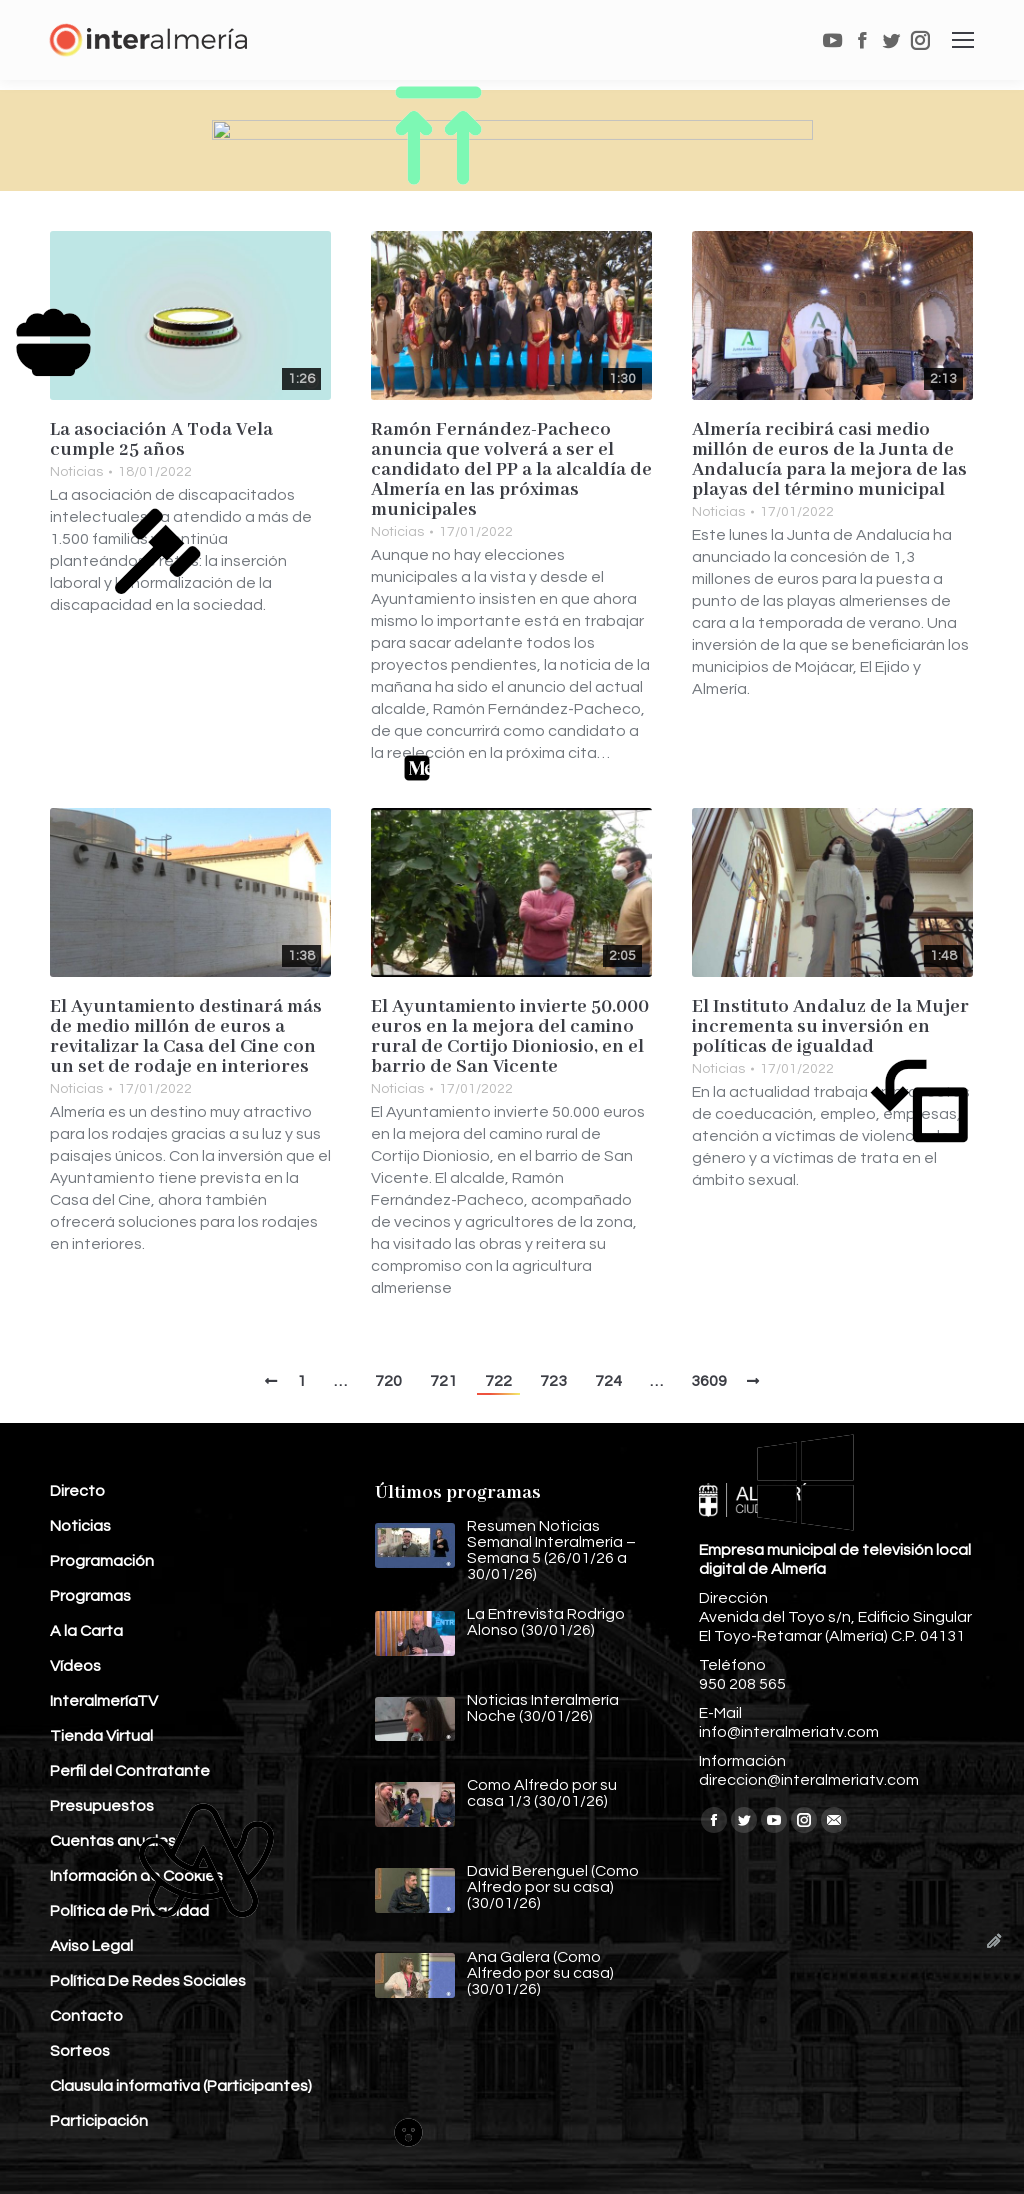 This screenshot has width=1024, height=2194. What do you see at coordinates (438, 135) in the screenshot?
I see `upload multiple files` at bounding box center [438, 135].